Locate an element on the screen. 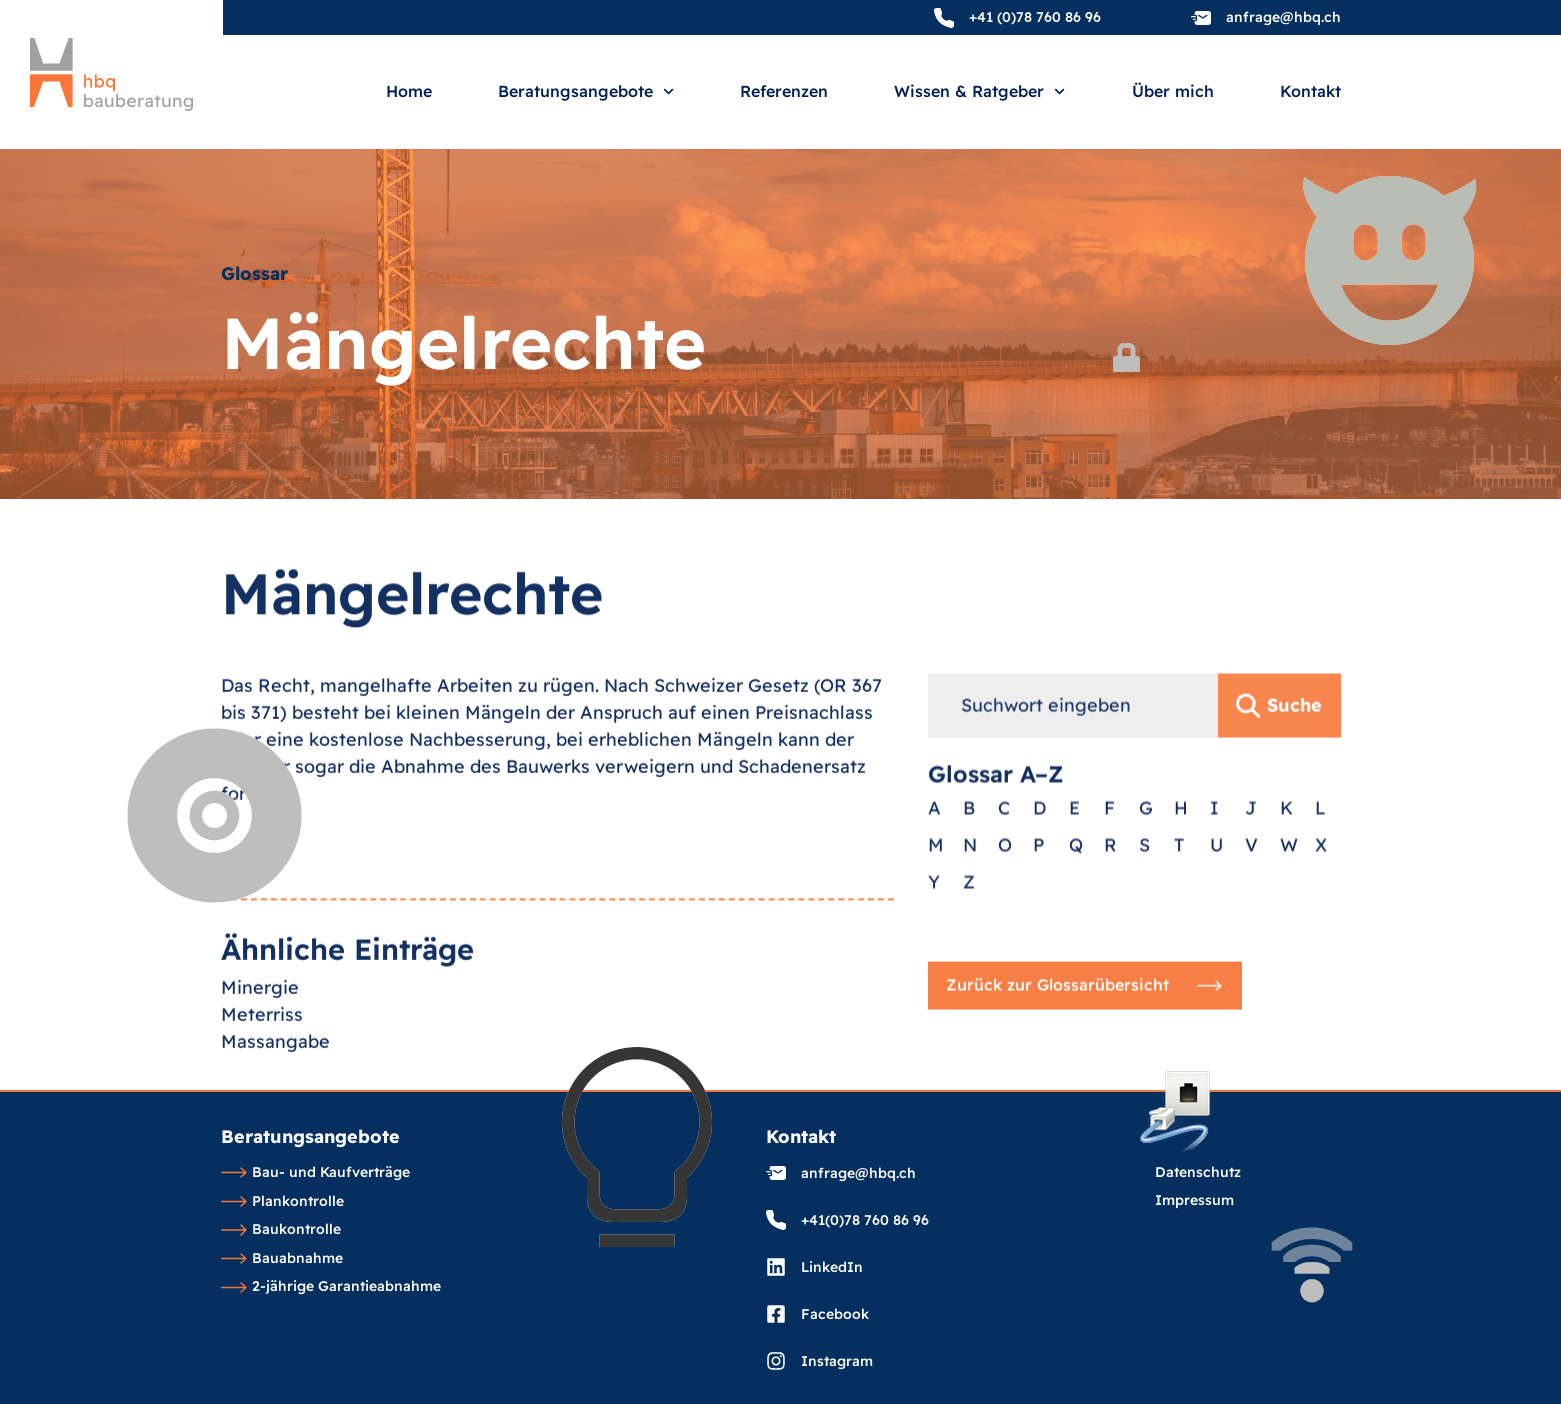 The image size is (1561, 1404). insert a mischievous or playful emoji is located at coordinates (1389, 260).